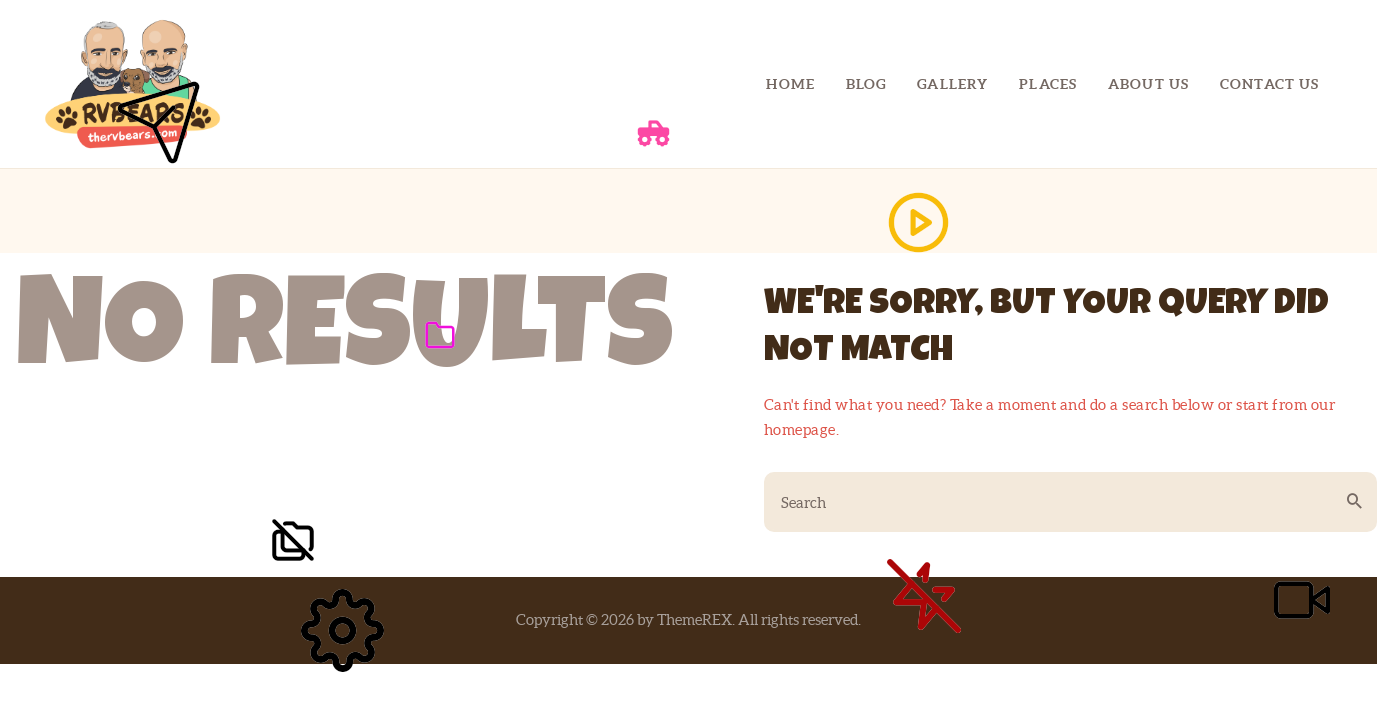 Image resolution: width=1377 pixels, height=720 pixels. I want to click on disable flash or lightning mode, so click(924, 596).